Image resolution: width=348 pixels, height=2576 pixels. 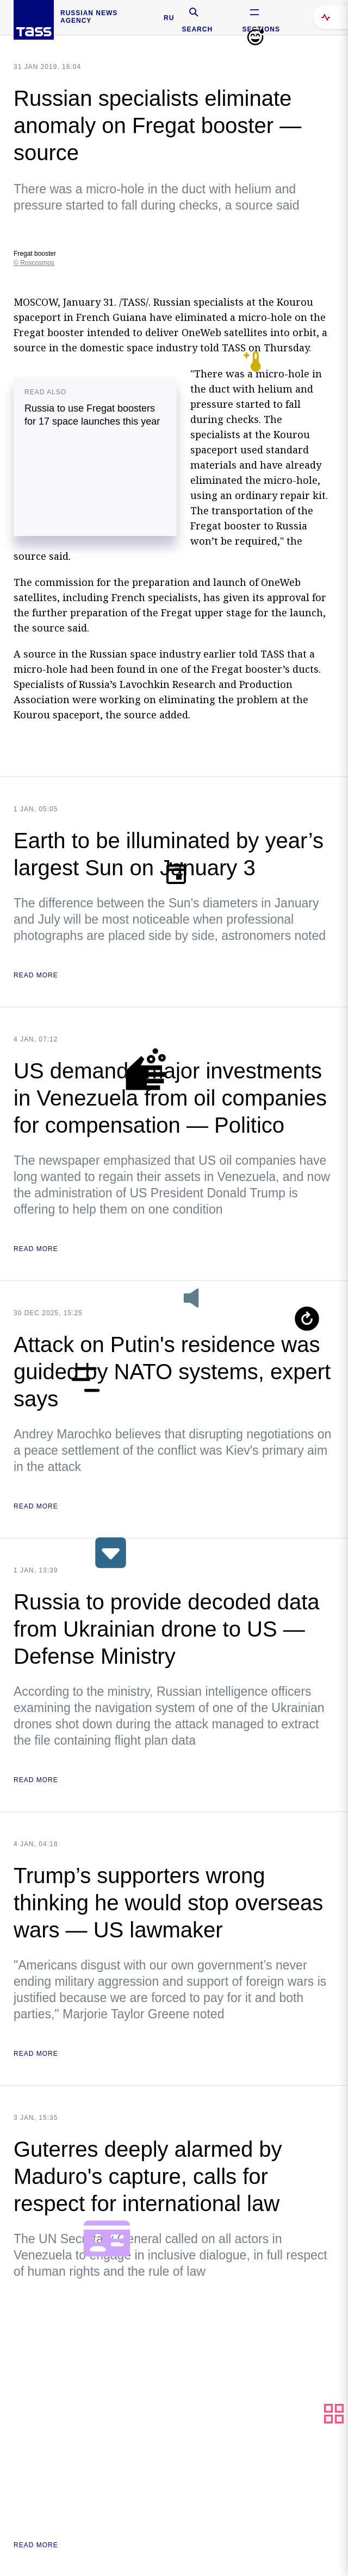 I want to click on expand dropdown menu, so click(x=110, y=1552).